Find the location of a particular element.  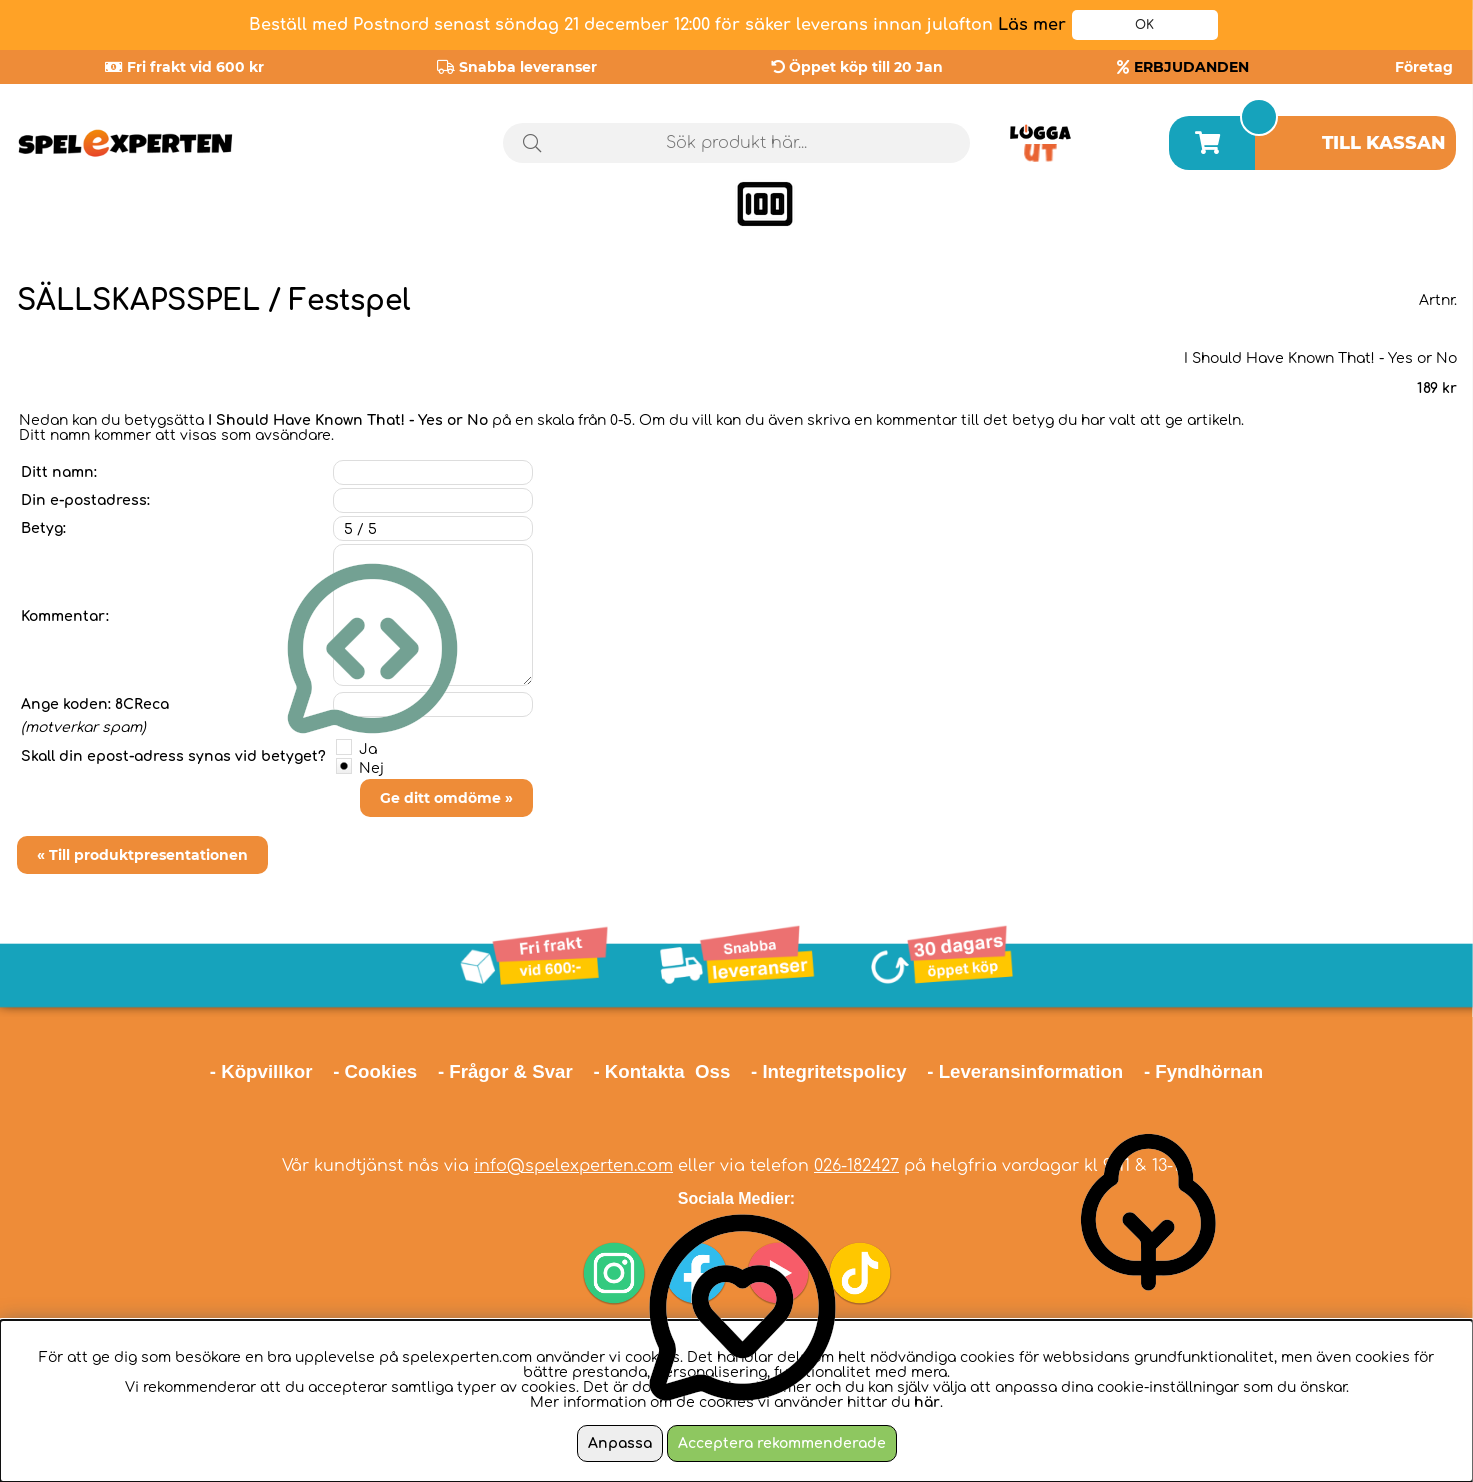

view currency or payment options is located at coordinates (765, 204).